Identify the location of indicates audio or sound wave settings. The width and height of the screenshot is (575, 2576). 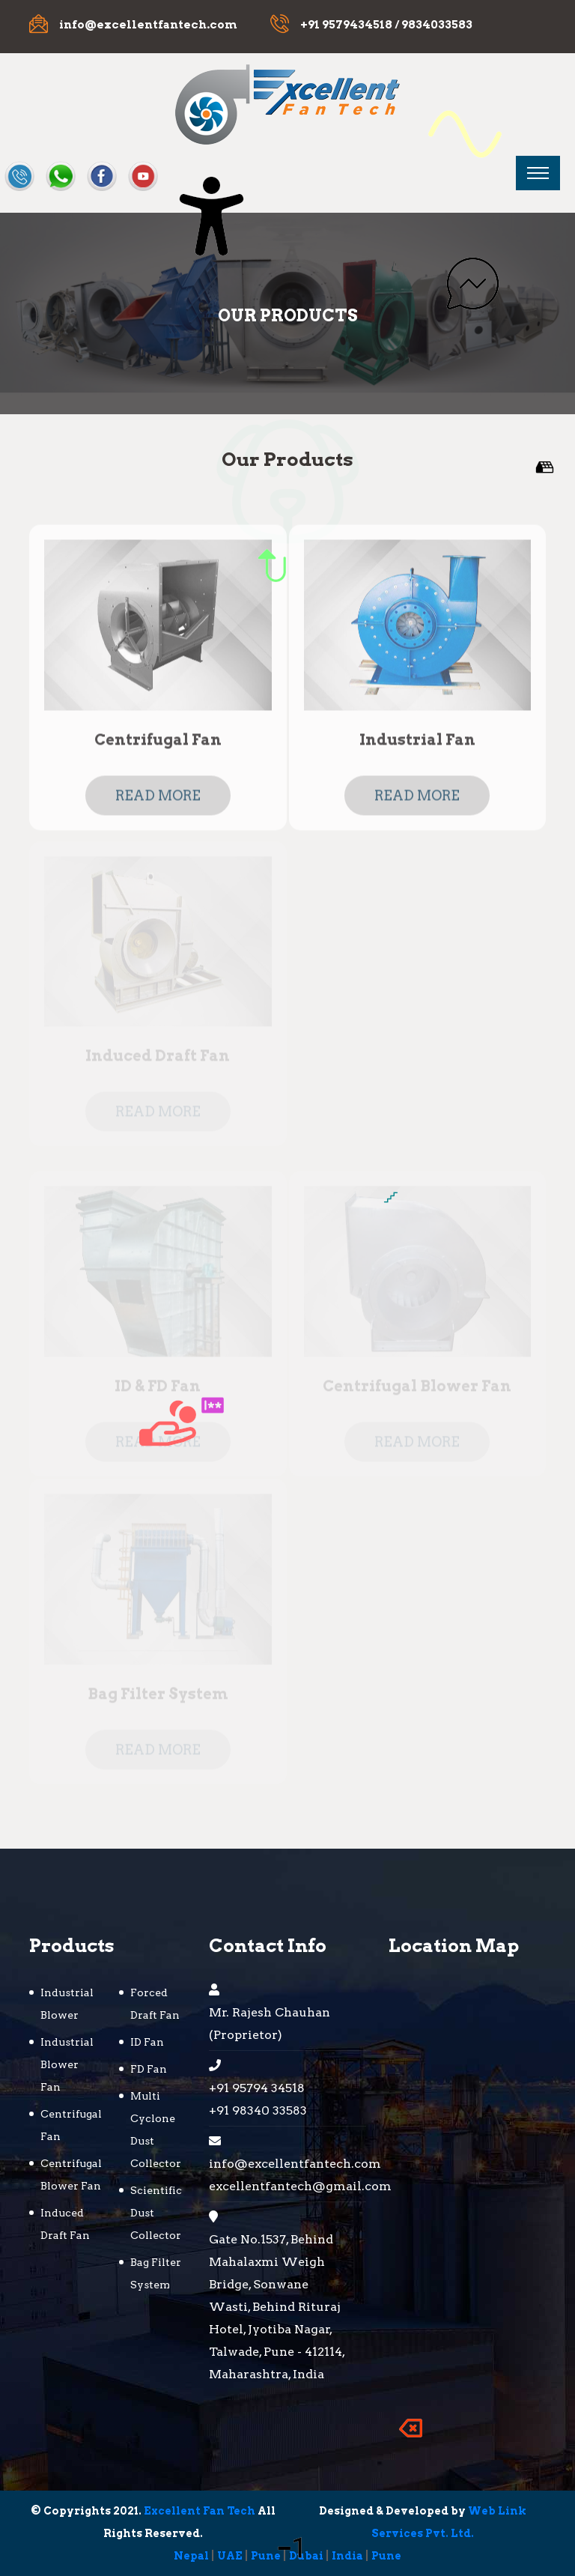
(465, 134).